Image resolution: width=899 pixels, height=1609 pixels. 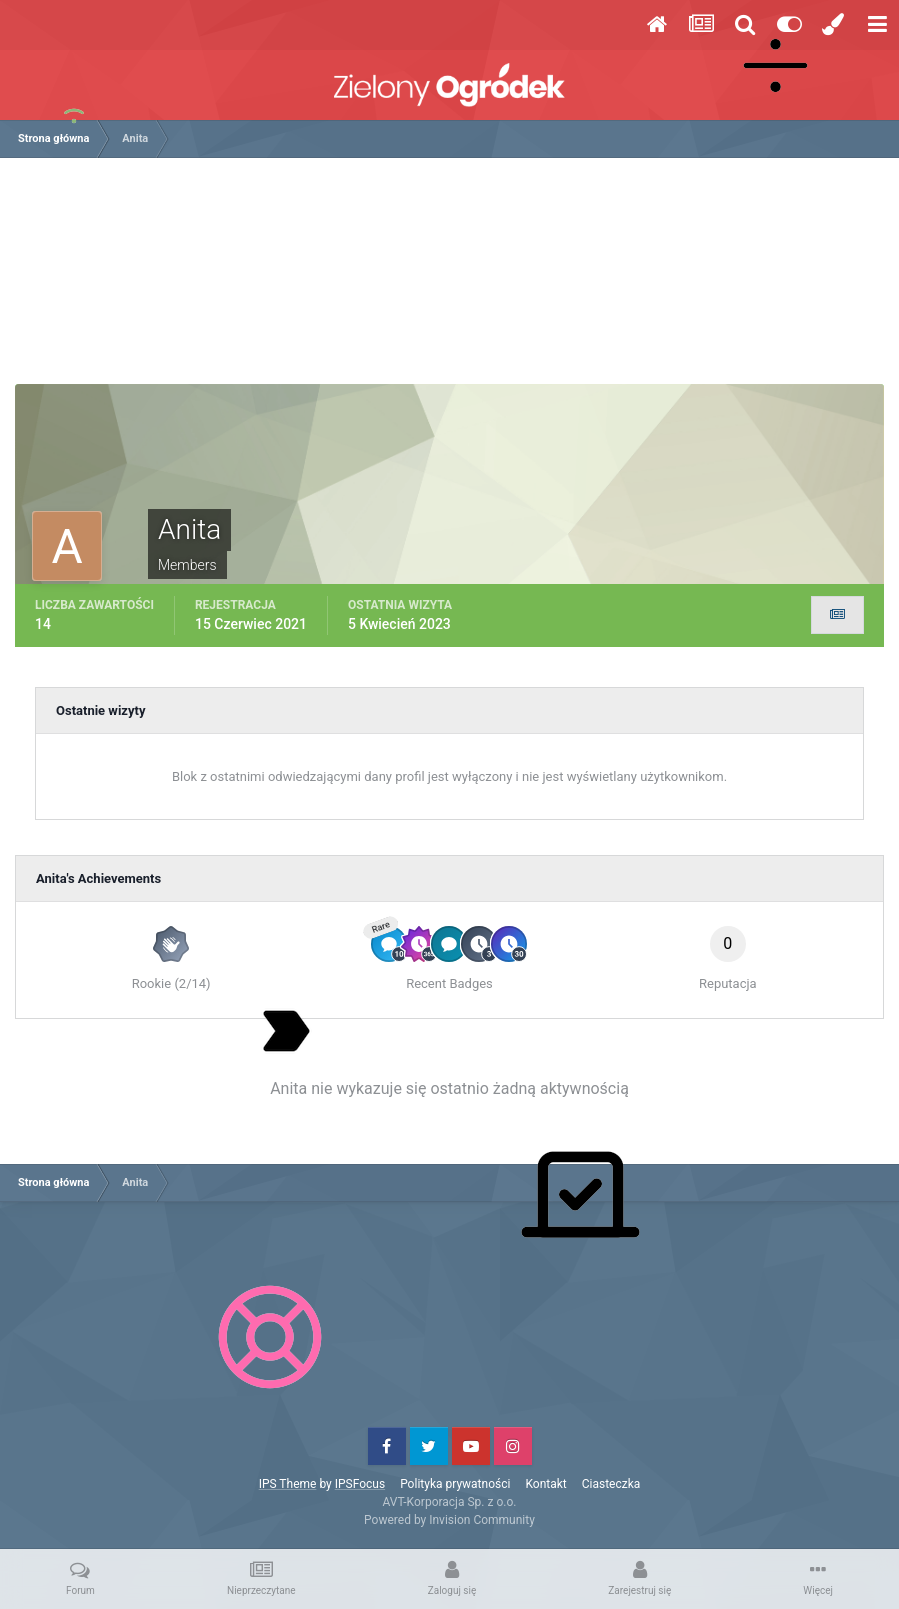 I want to click on indicates weak wifi signal strength, so click(x=74, y=105).